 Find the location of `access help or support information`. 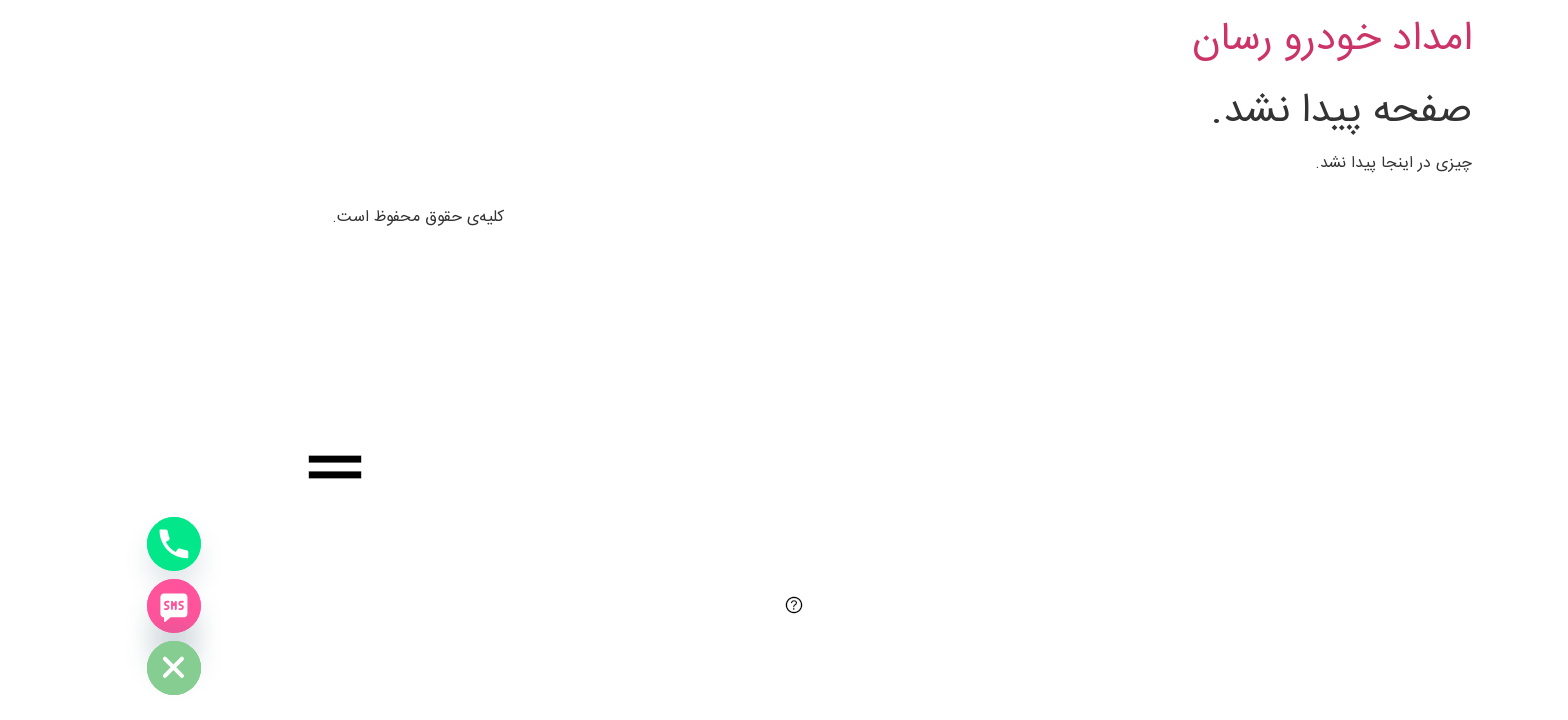

access help or support information is located at coordinates (794, 605).